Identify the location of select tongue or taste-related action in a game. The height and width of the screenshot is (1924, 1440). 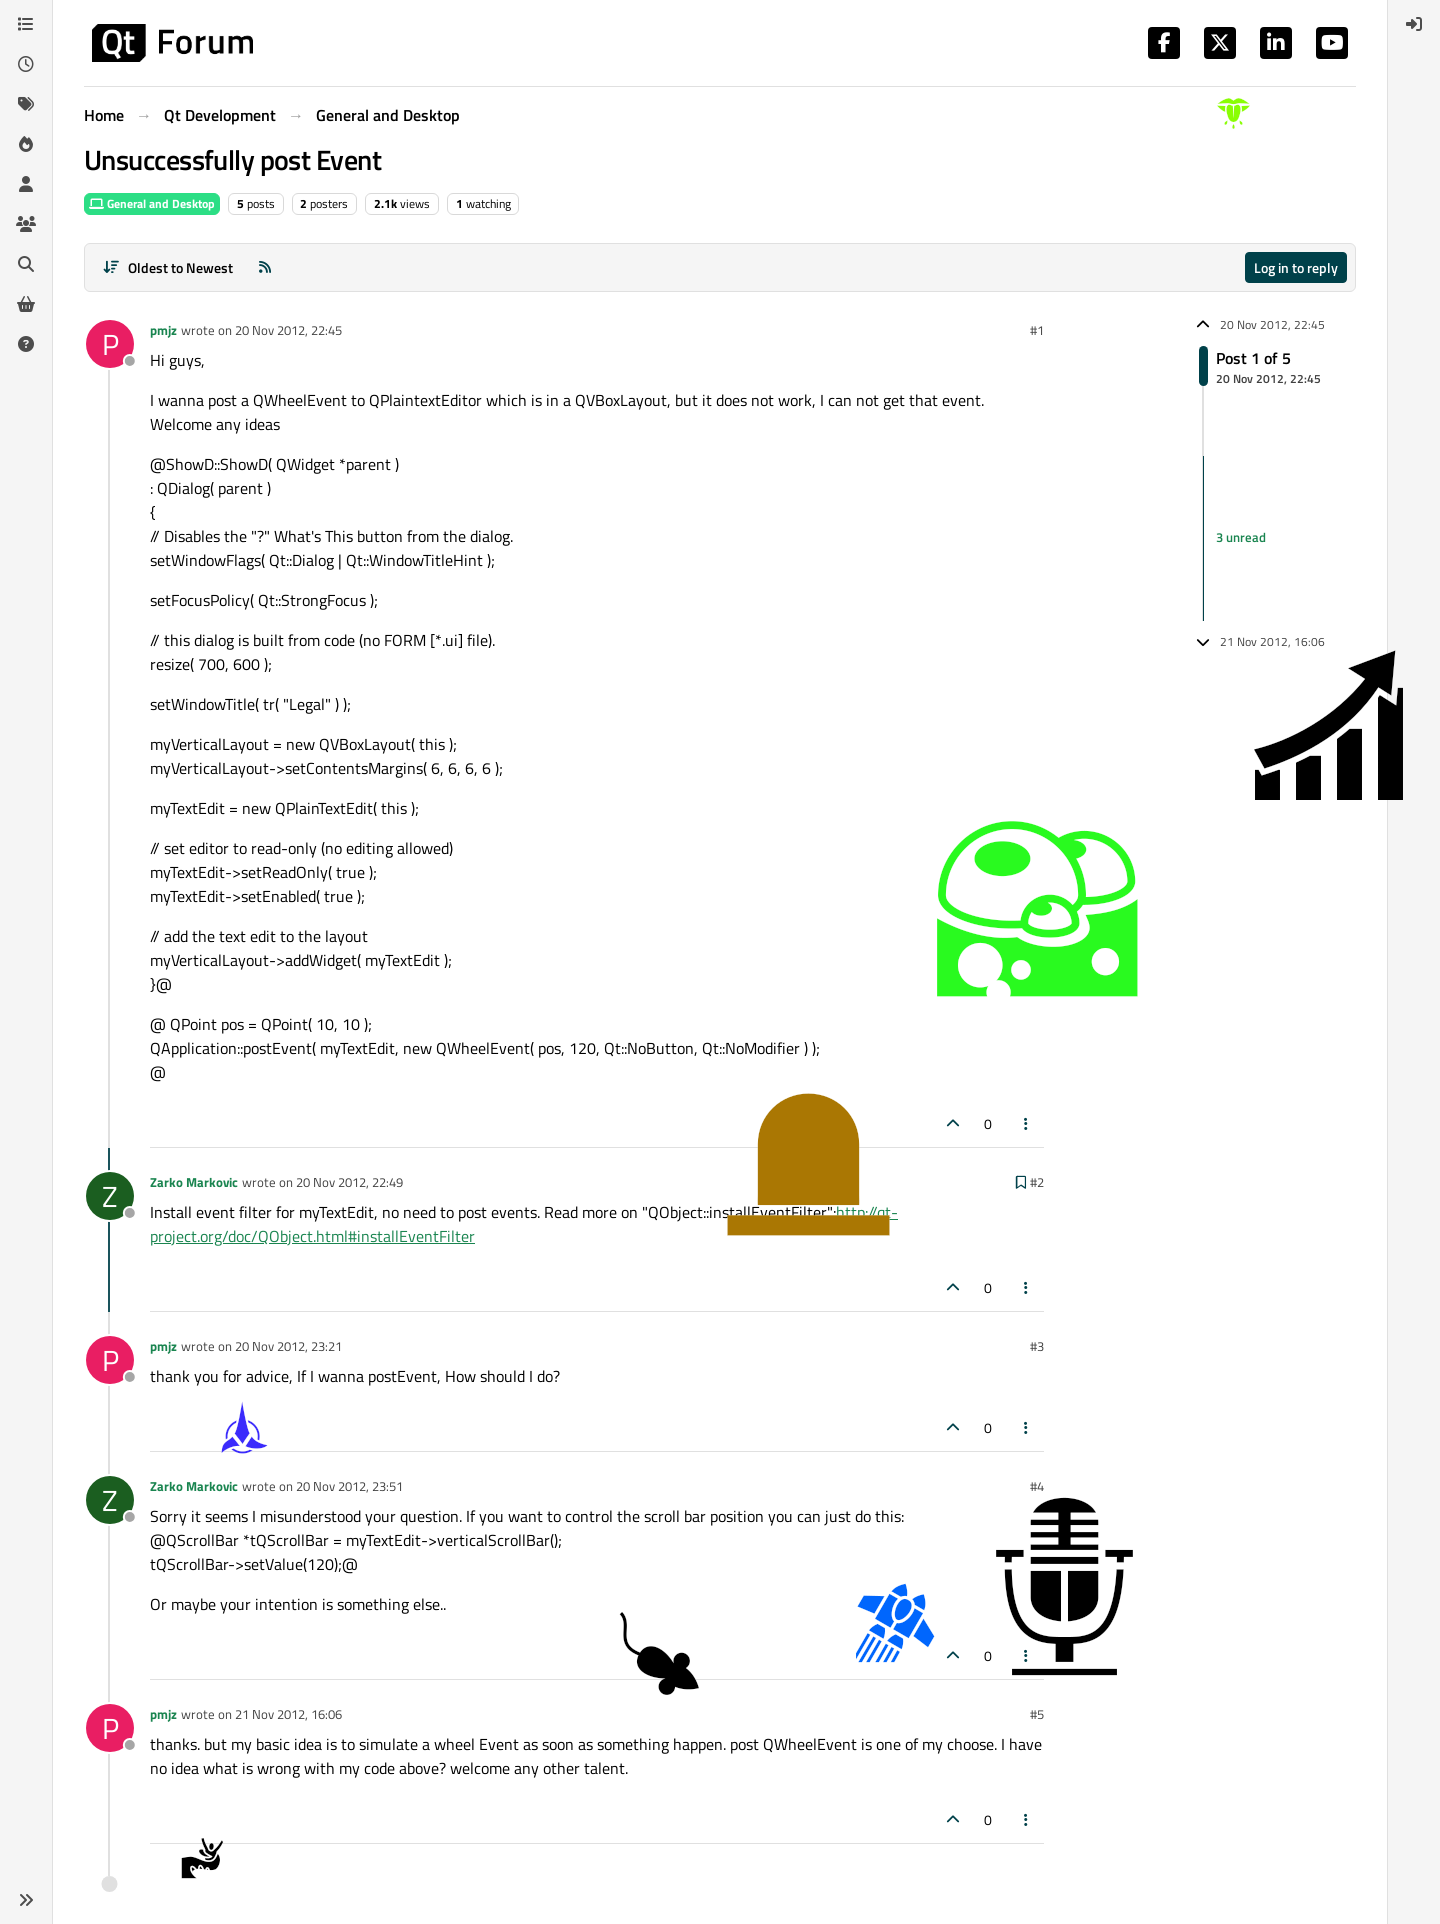
(1233, 113).